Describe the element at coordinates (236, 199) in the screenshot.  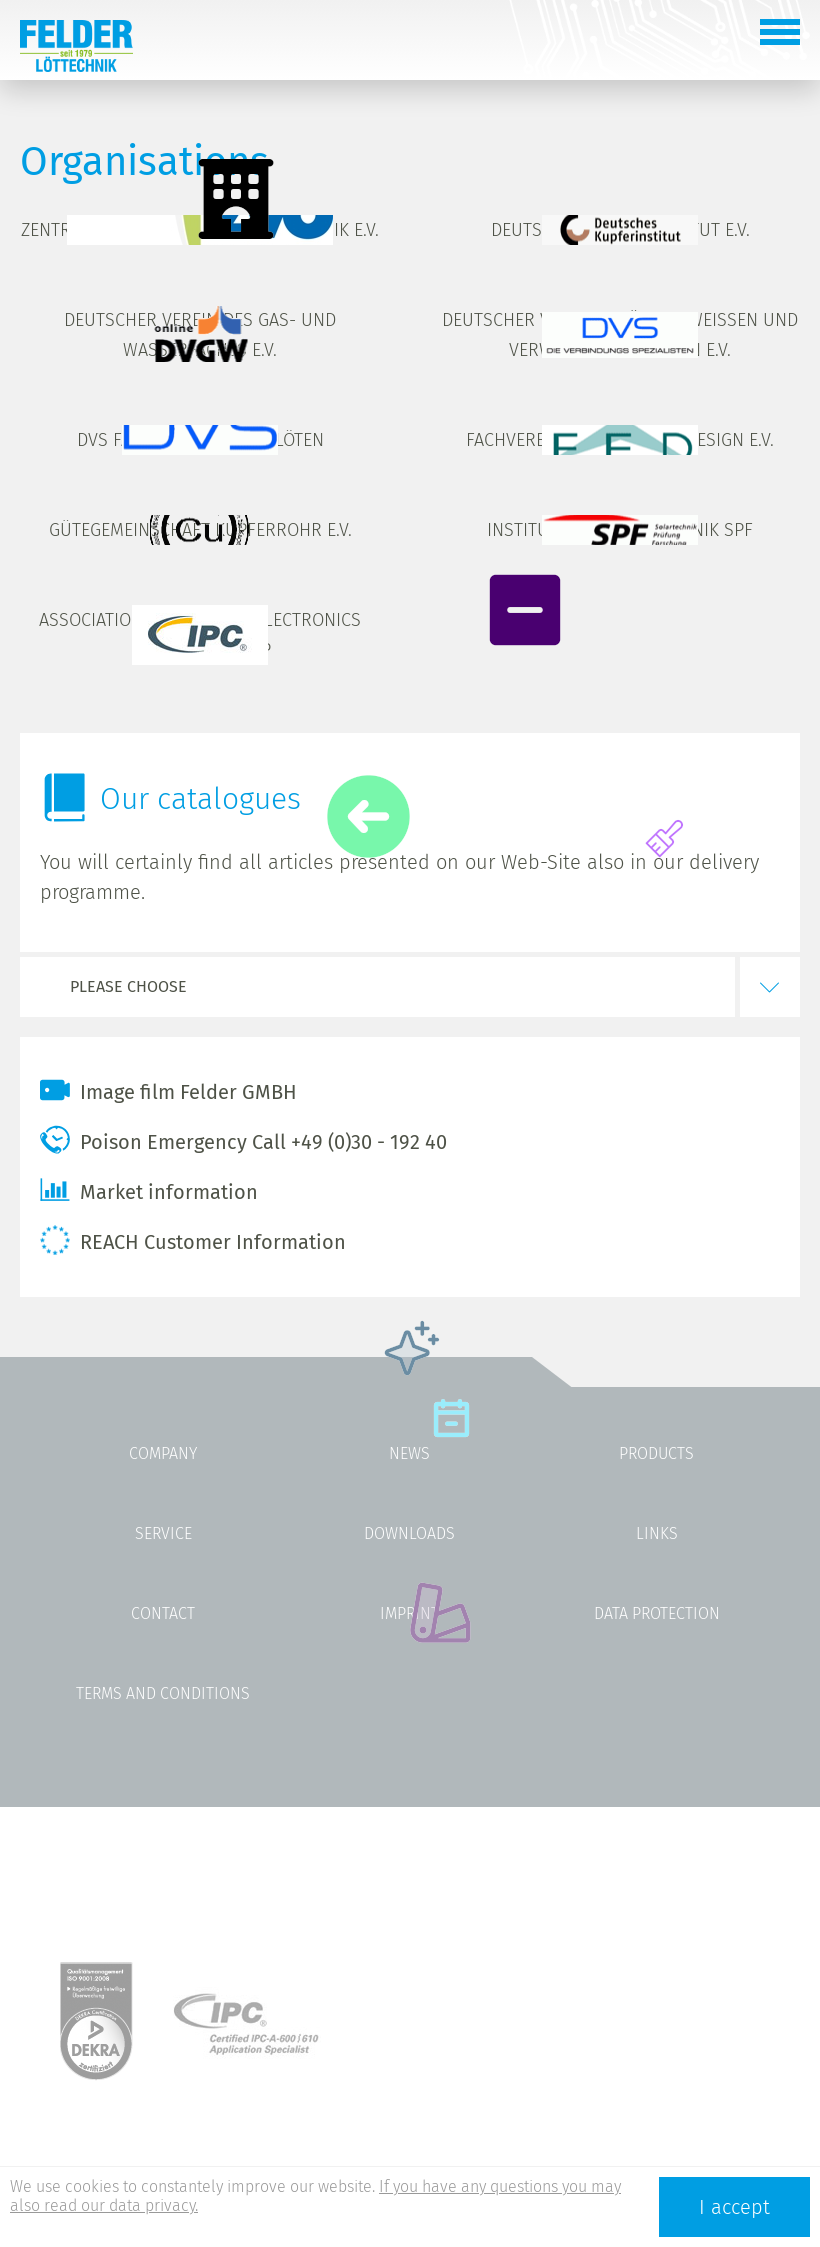
I see `find nearby hotels or accommodations` at that location.